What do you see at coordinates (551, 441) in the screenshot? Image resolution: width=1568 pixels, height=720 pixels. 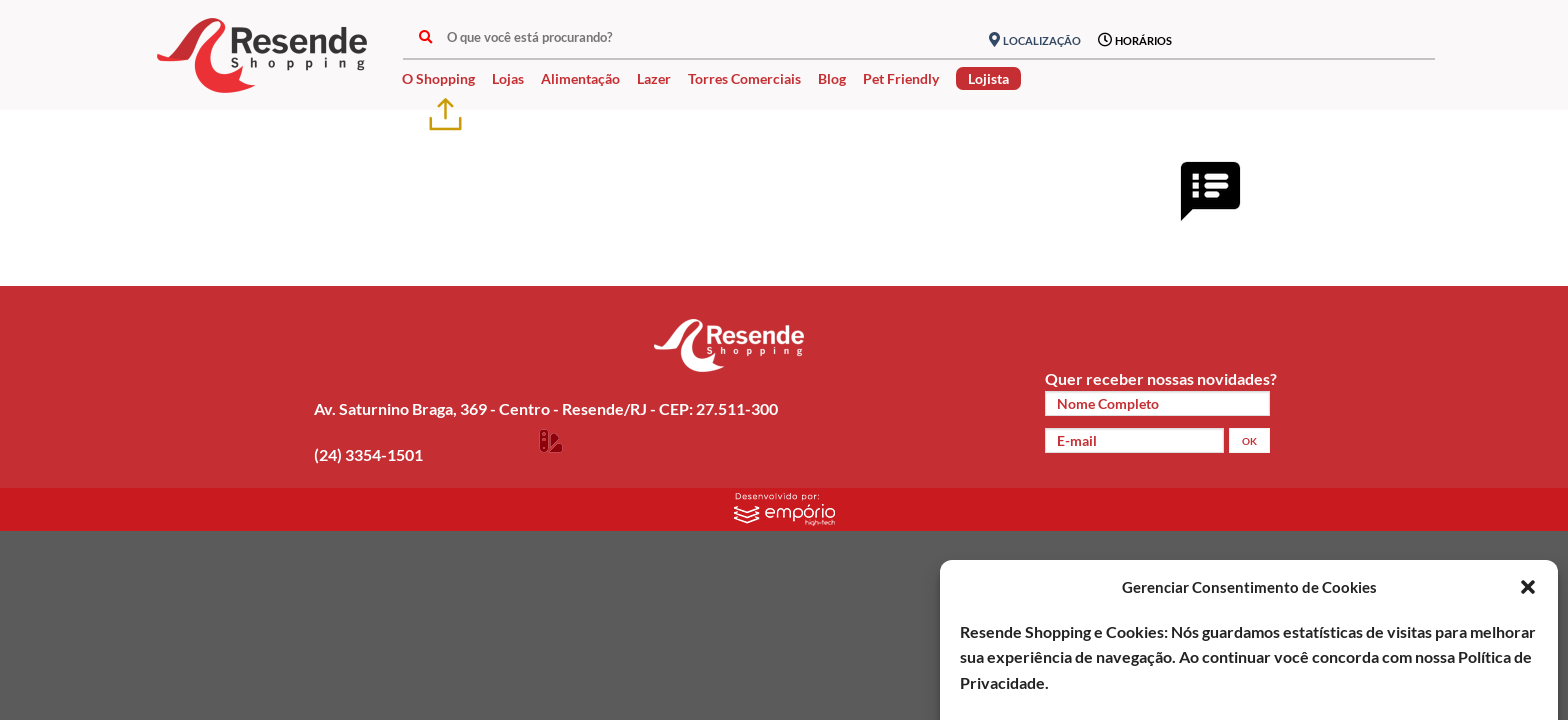 I see `open color palette or theme options` at bounding box center [551, 441].